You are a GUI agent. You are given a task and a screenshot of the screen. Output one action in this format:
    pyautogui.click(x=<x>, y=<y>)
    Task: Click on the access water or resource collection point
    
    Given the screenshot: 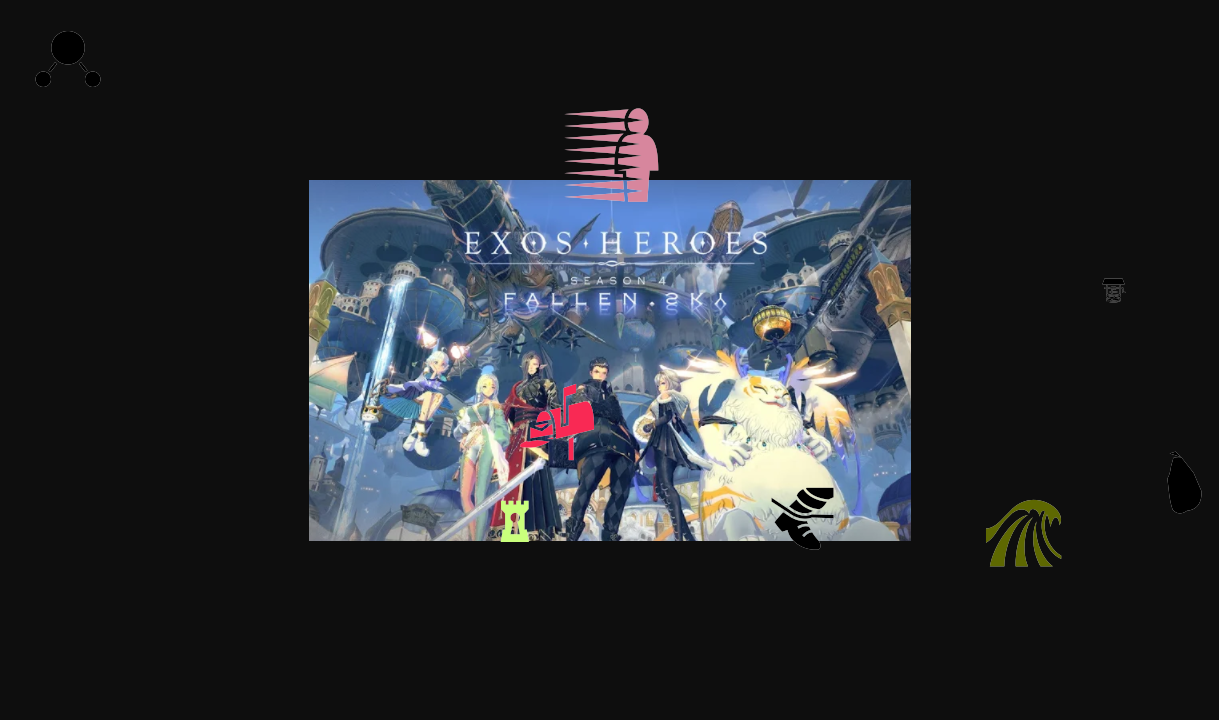 What is the action you would take?
    pyautogui.click(x=1113, y=290)
    